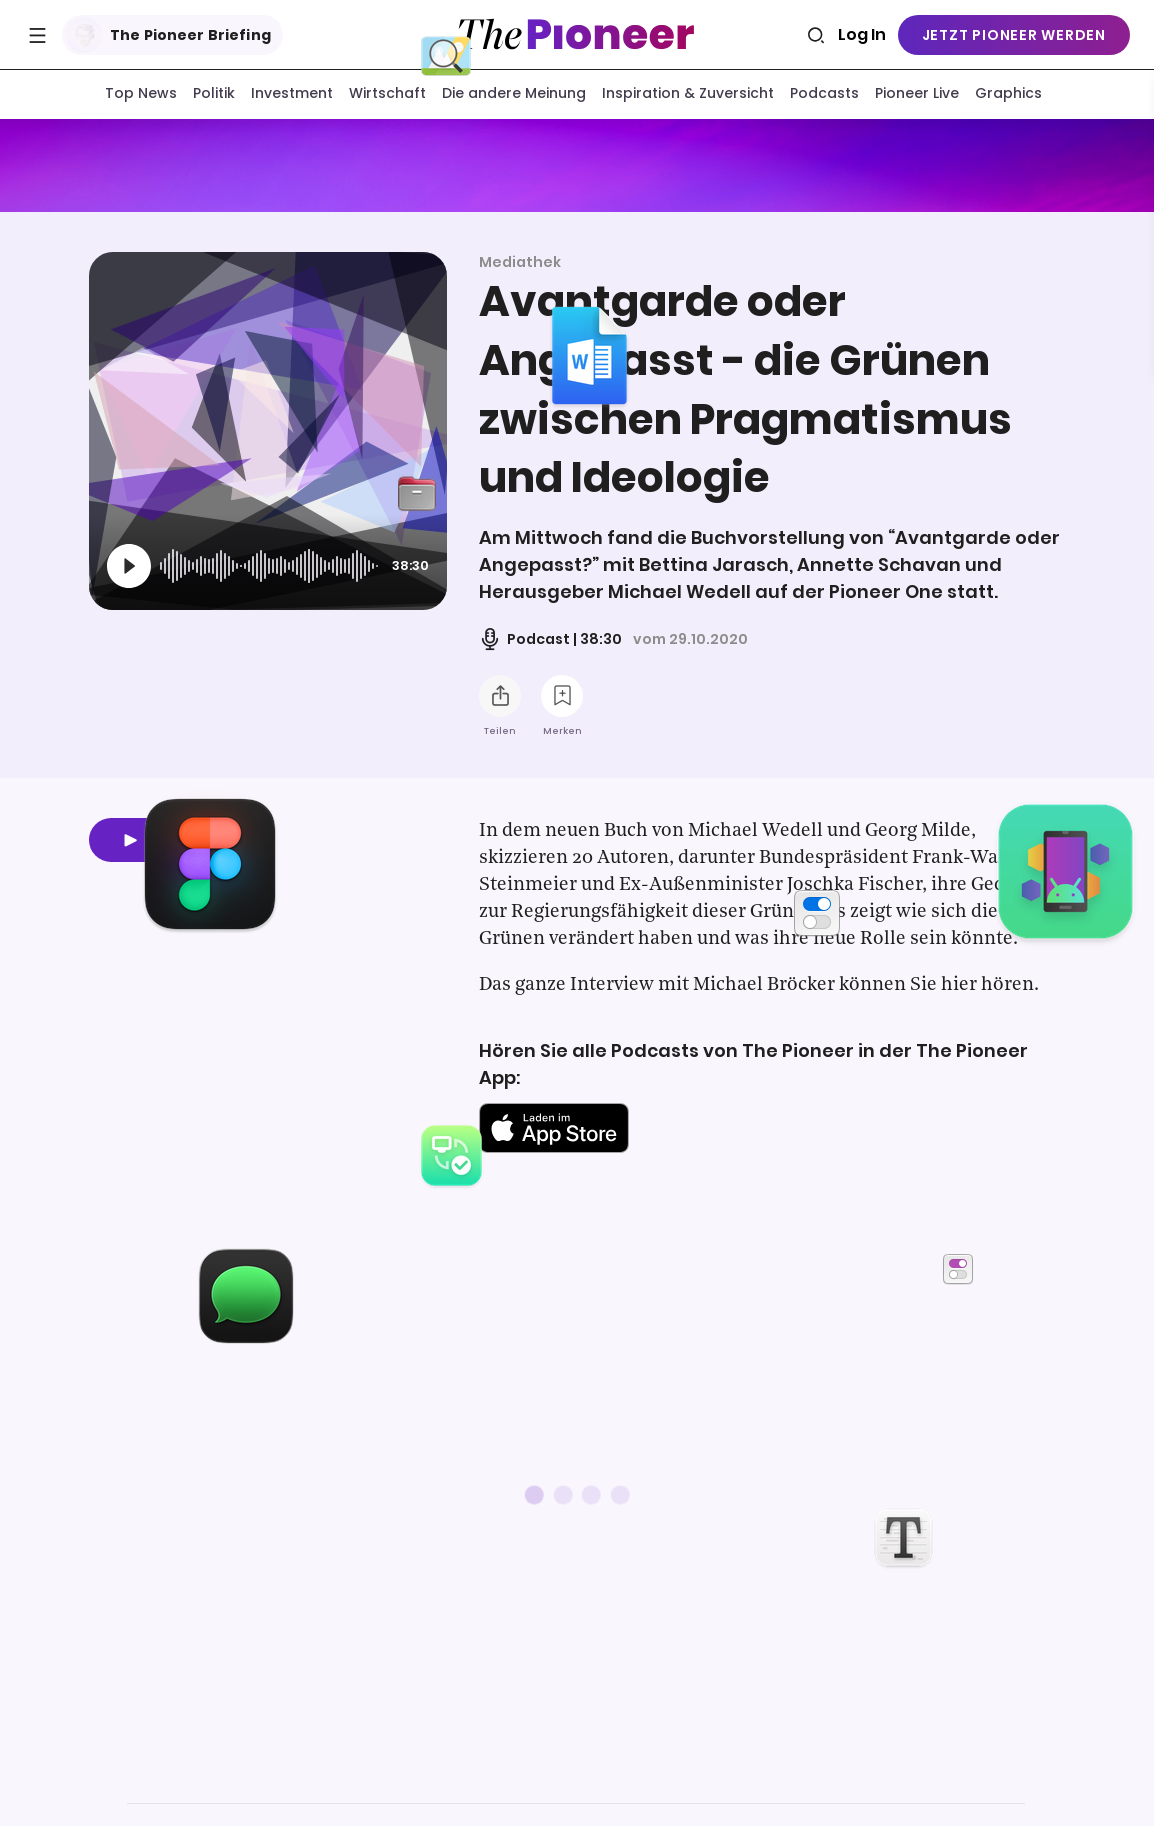 The image size is (1154, 1826). Describe the element at coordinates (246, 1296) in the screenshot. I see `open the messages app` at that location.